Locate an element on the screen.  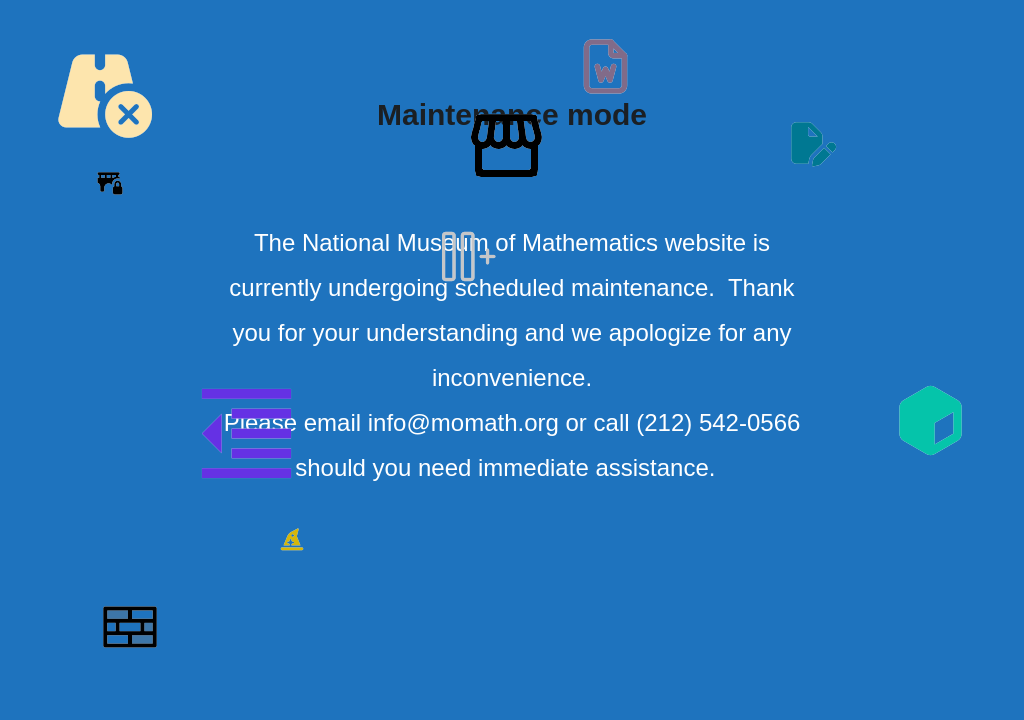
browse the online store or marketplace is located at coordinates (506, 145).